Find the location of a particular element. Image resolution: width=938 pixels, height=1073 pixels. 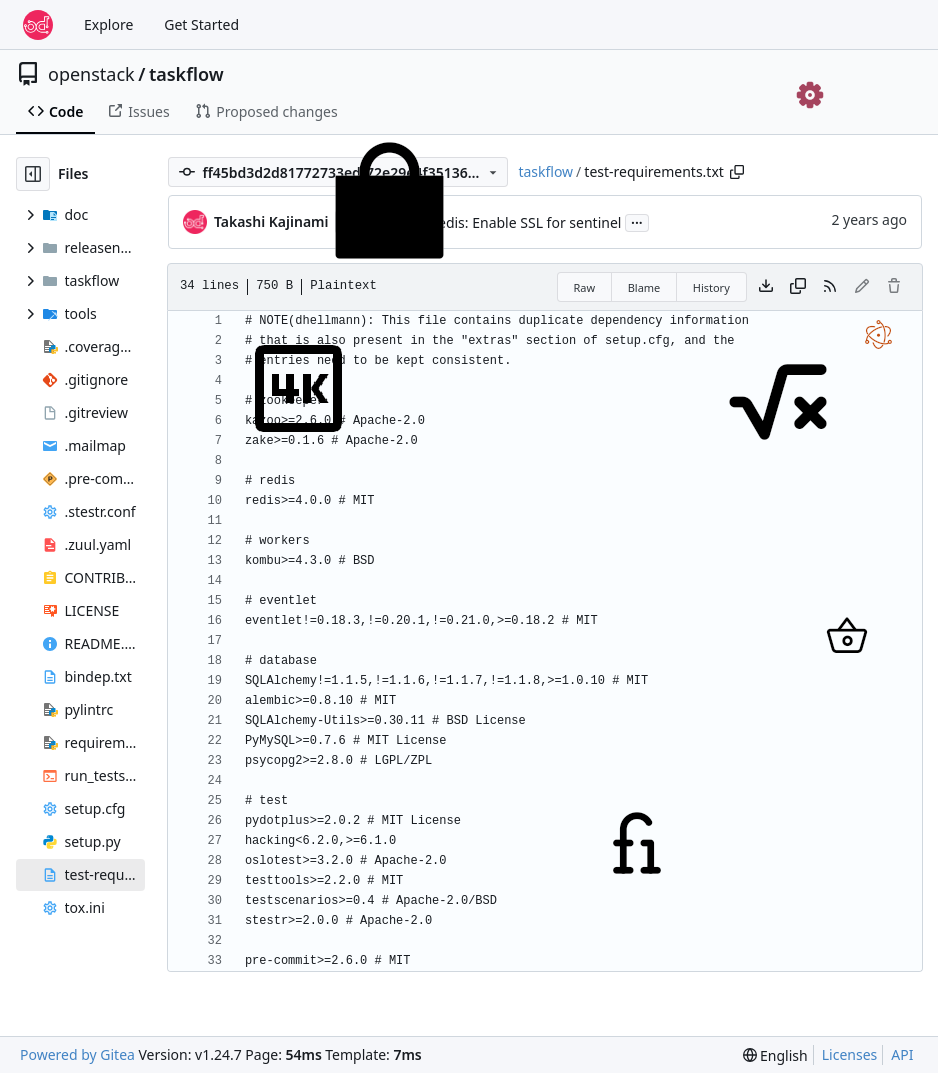

switch to 4k video resolution is located at coordinates (298, 388).